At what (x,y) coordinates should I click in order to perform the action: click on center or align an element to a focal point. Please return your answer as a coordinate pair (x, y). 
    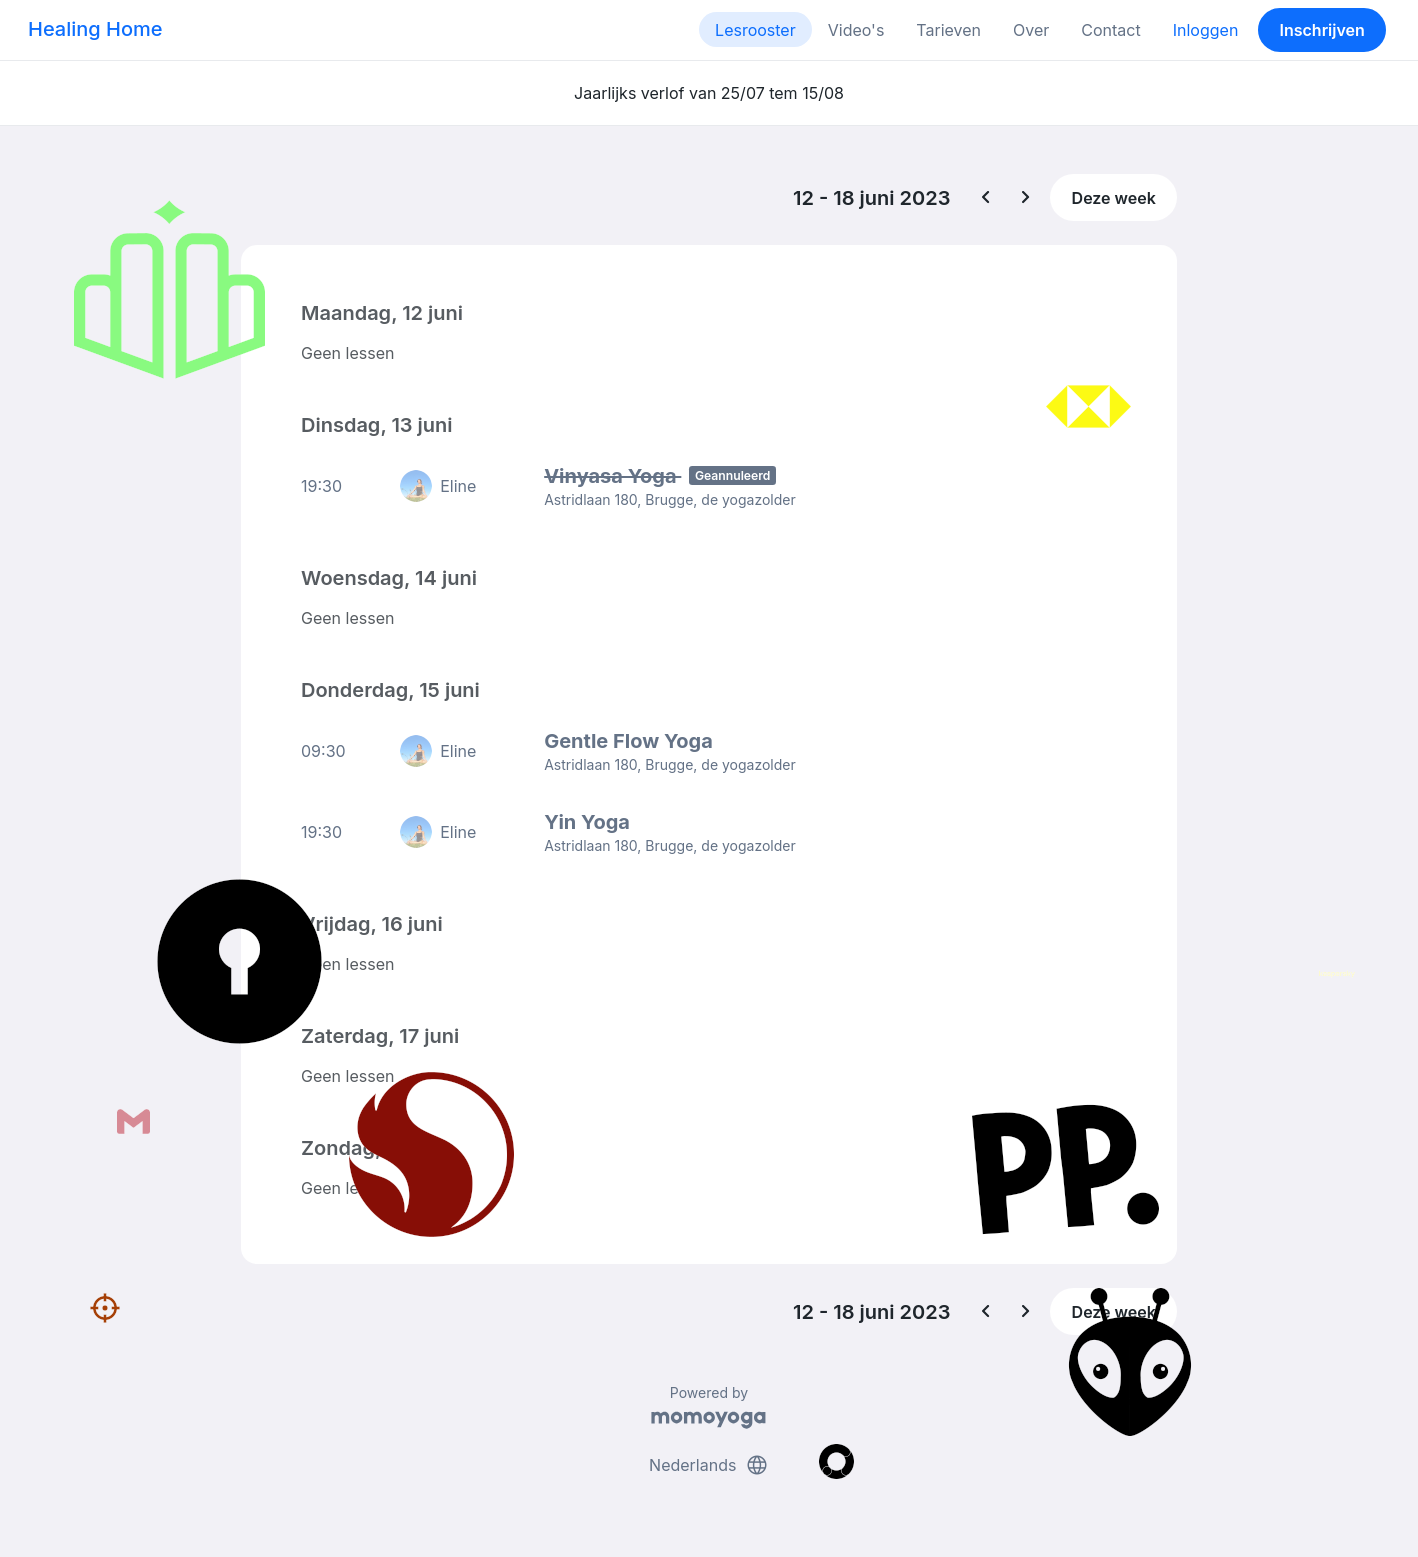
    Looking at the image, I should click on (105, 1308).